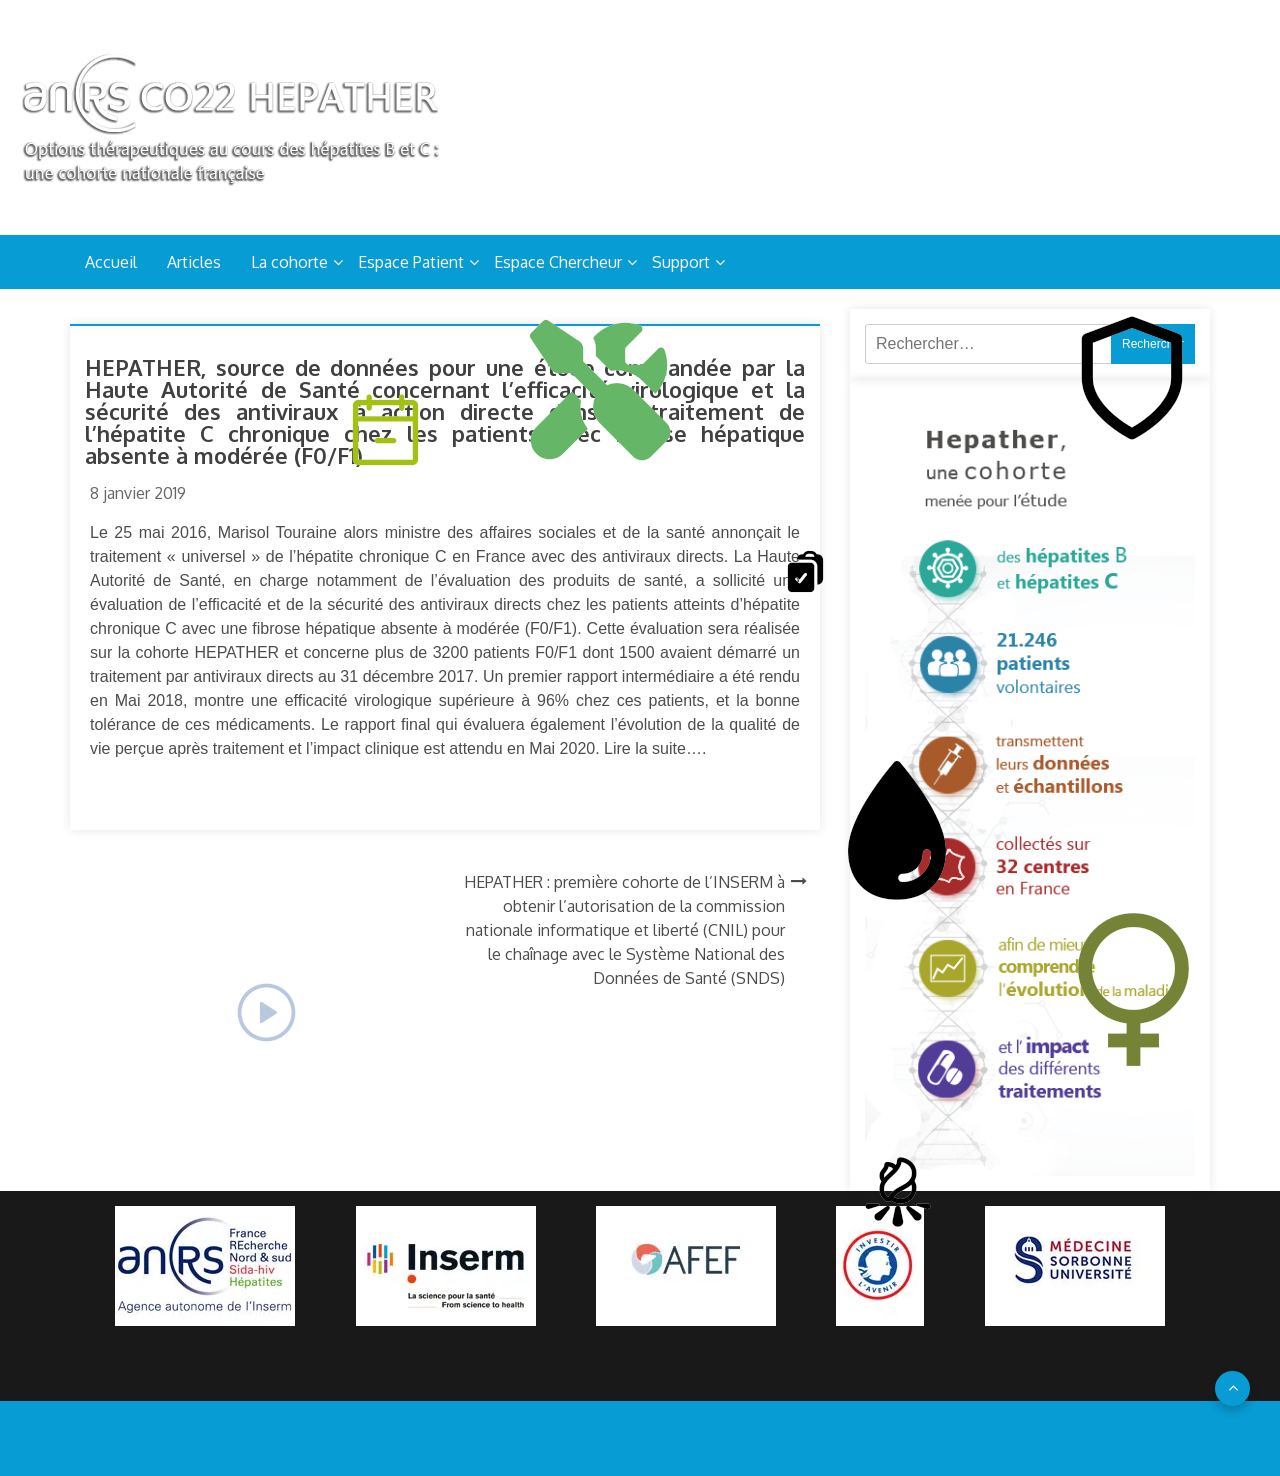  What do you see at coordinates (897, 829) in the screenshot?
I see `indicates water or hydration tracking` at bounding box center [897, 829].